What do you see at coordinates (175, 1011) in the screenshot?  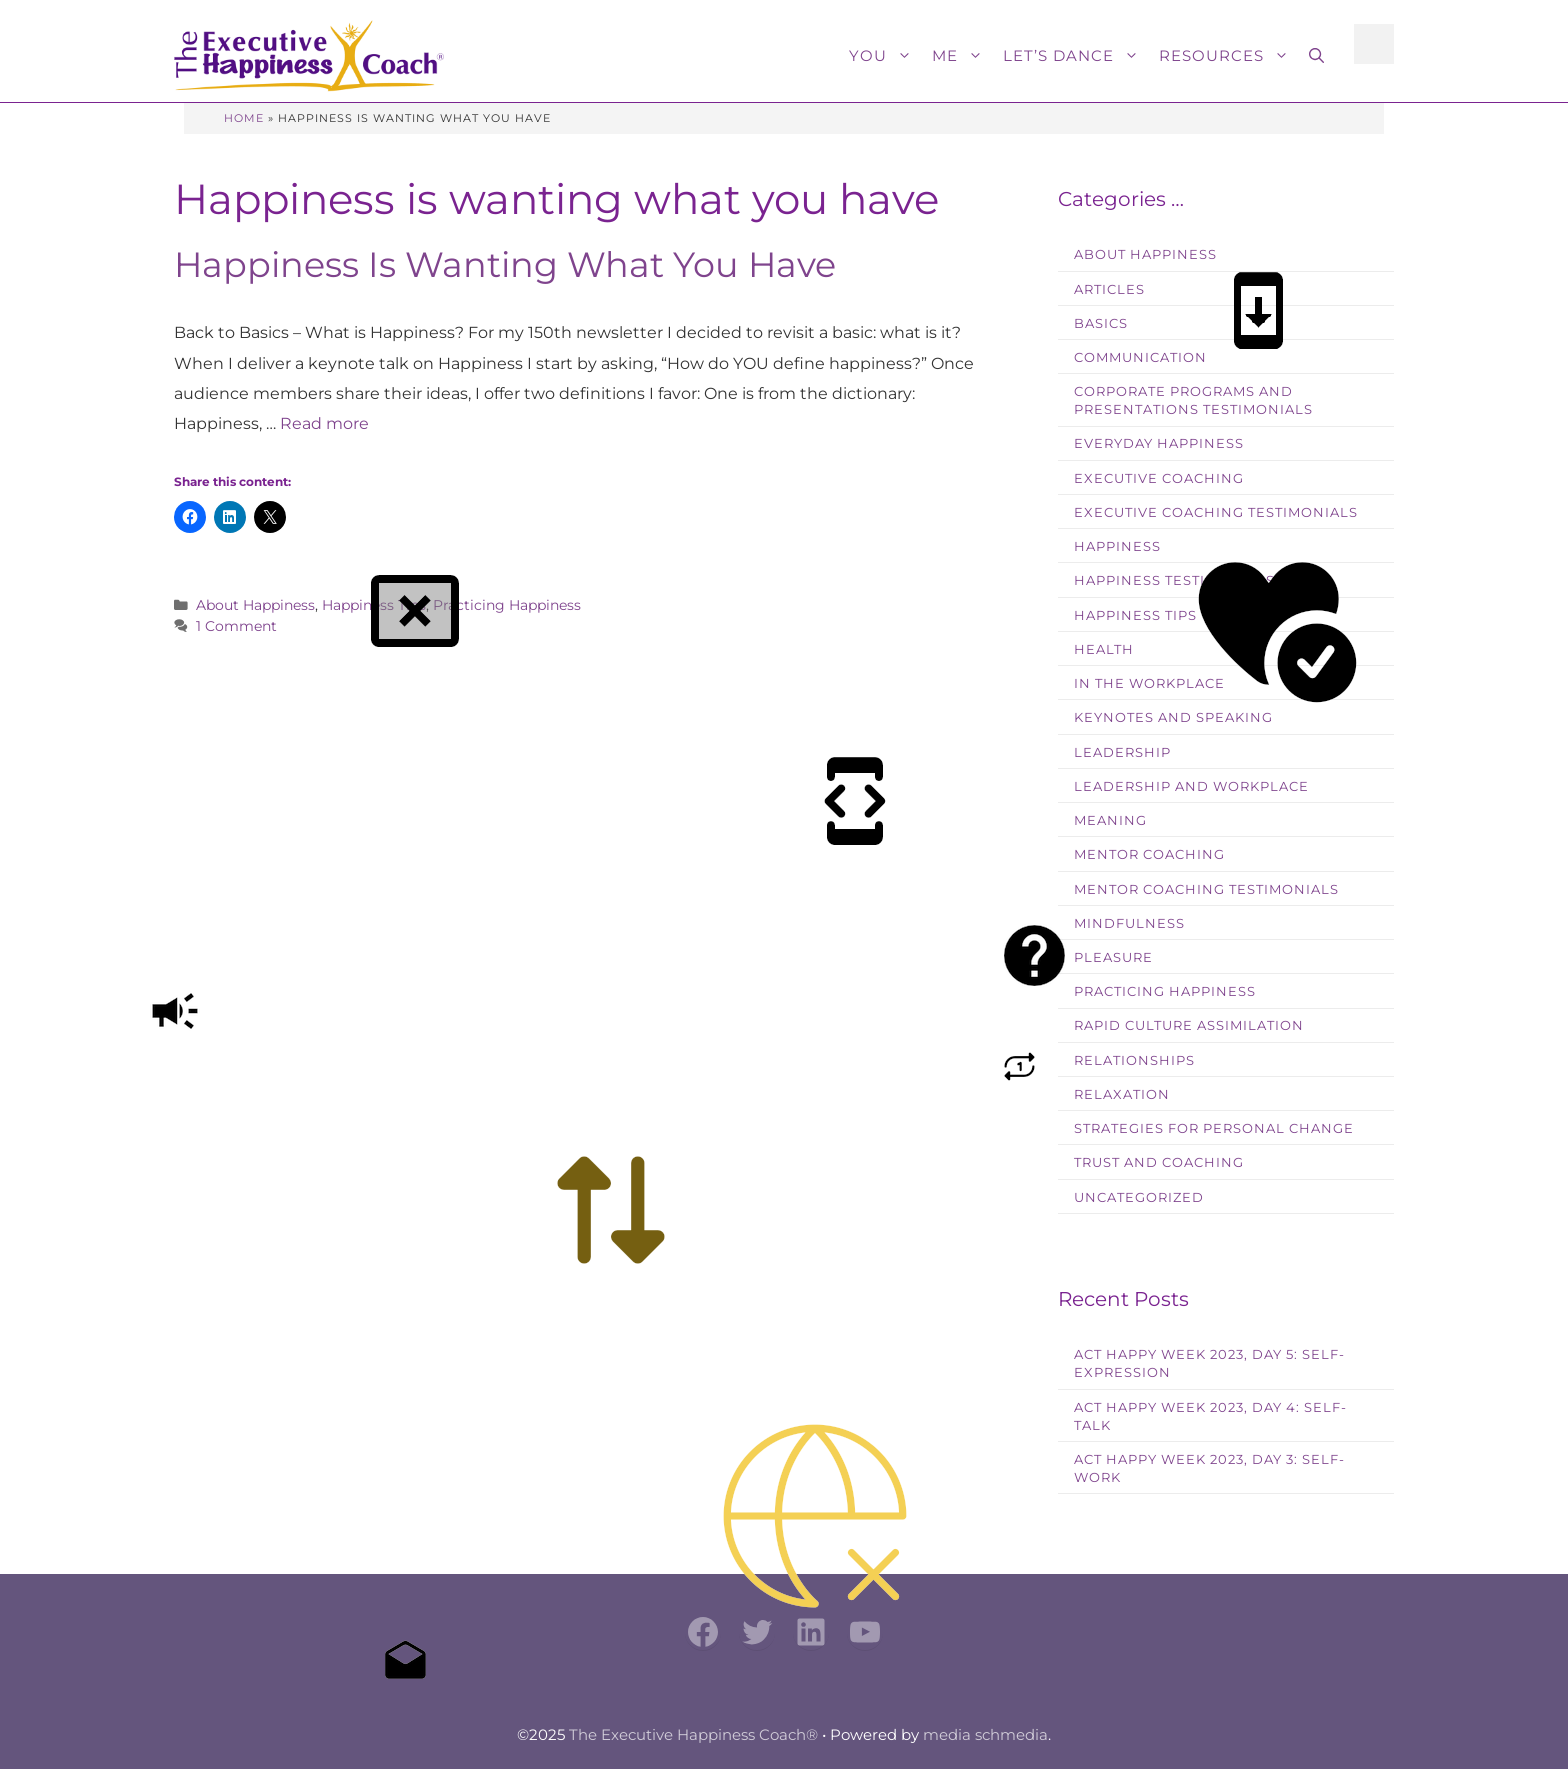 I see `view announcements or notifications` at bounding box center [175, 1011].